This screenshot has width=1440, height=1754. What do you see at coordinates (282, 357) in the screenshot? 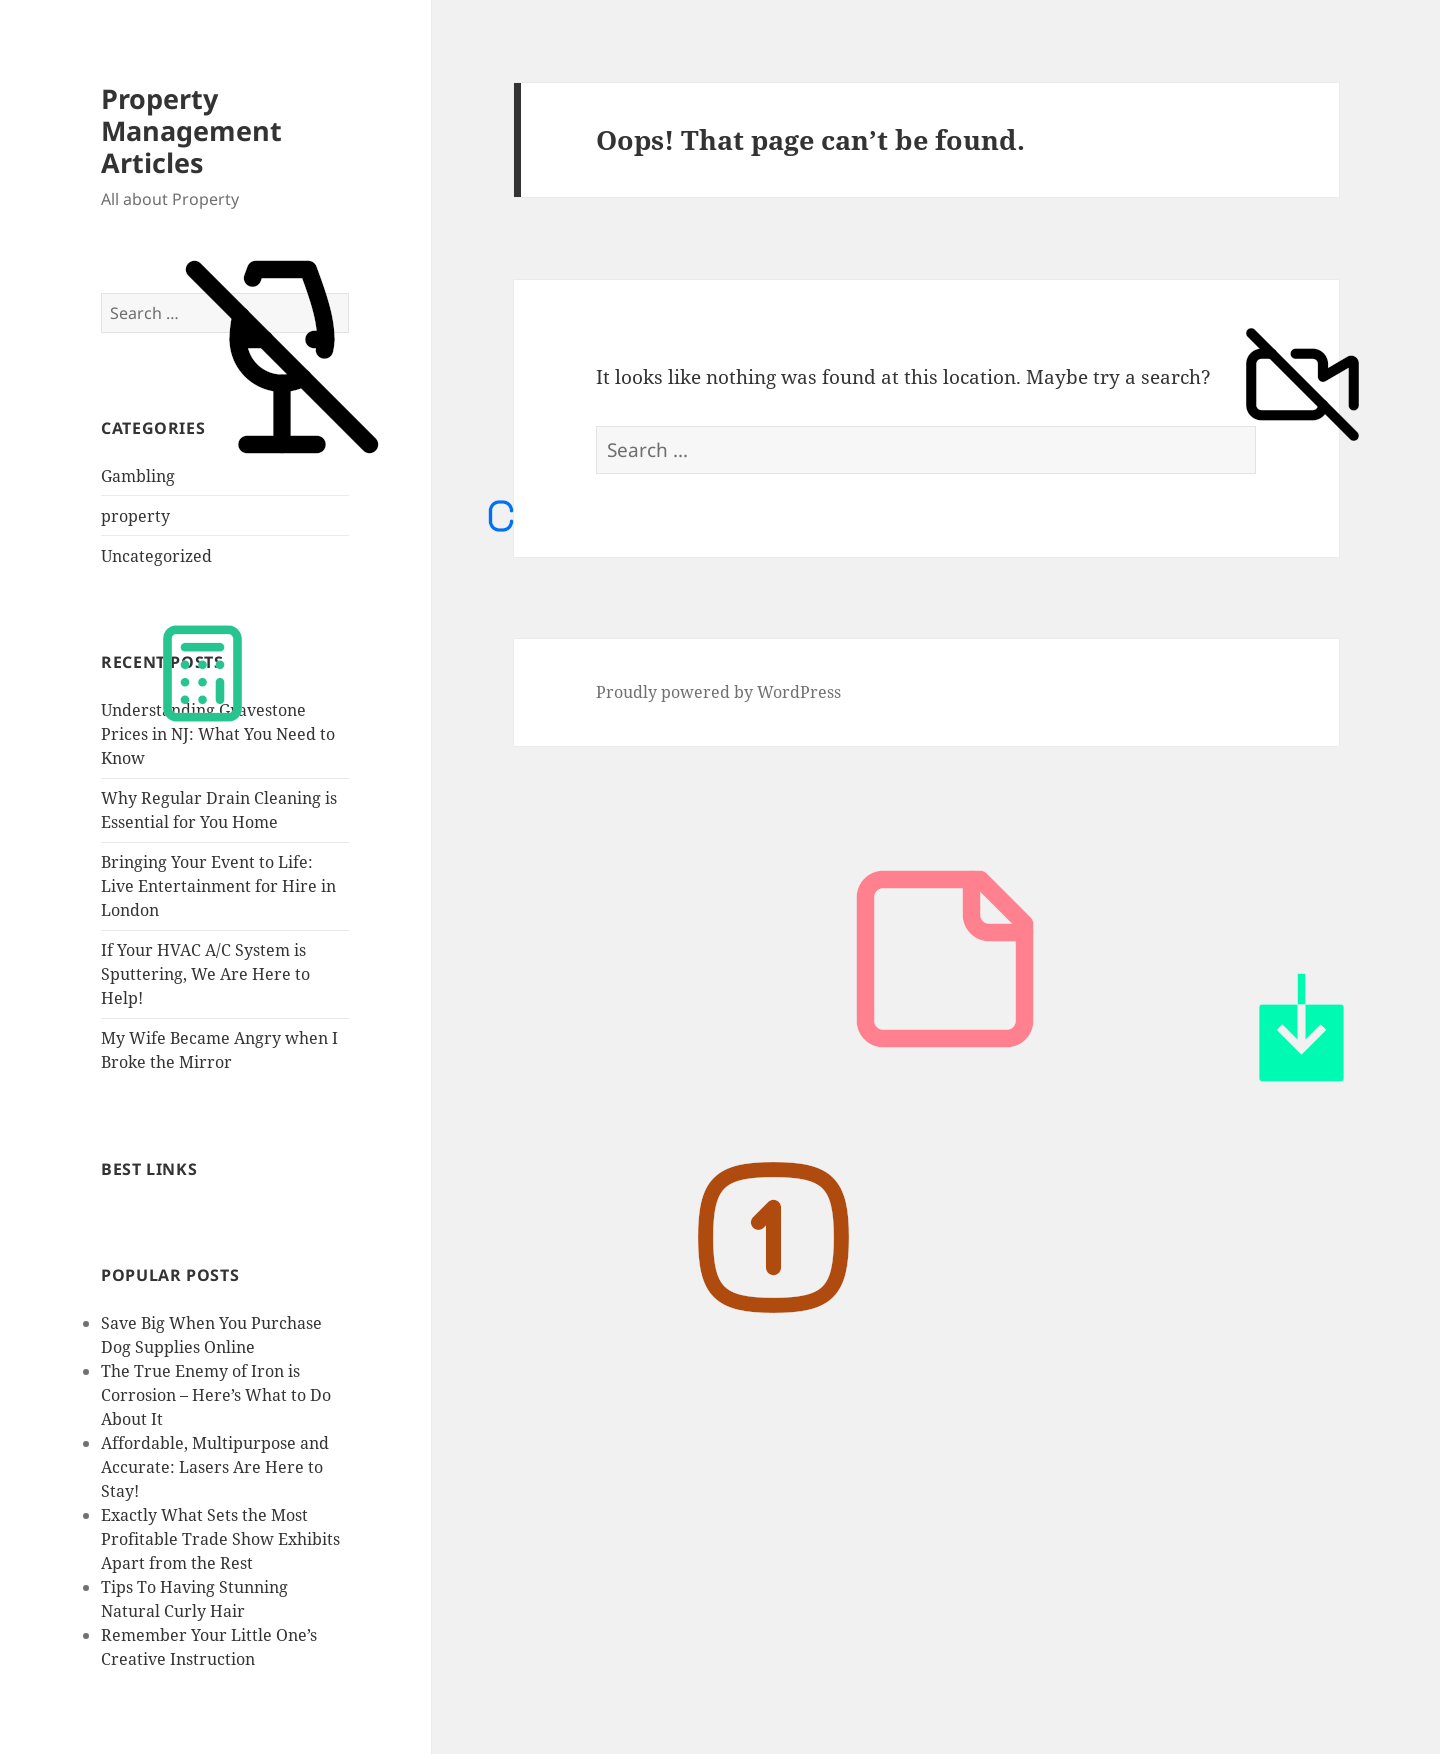
I see `indicates alcohol-free or no alcoholic beverages` at bounding box center [282, 357].